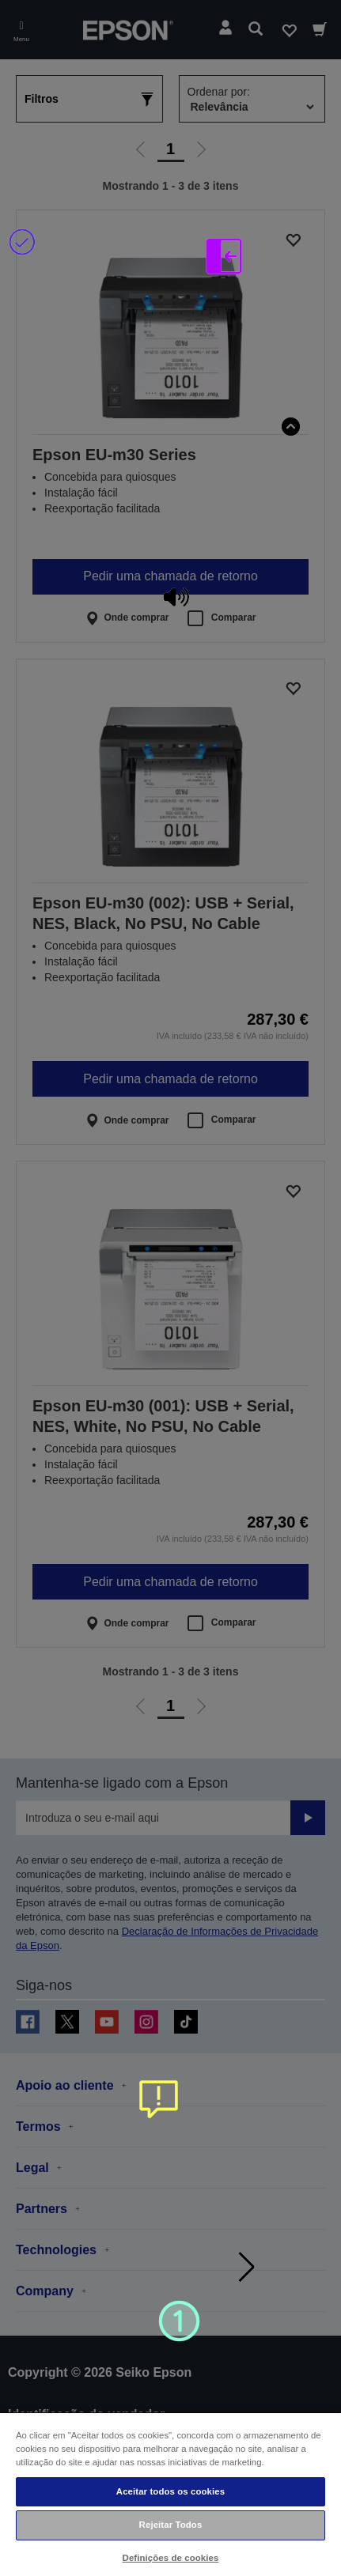  Describe the element at coordinates (158, 2099) in the screenshot. I see `report an issue or problem` at that location.